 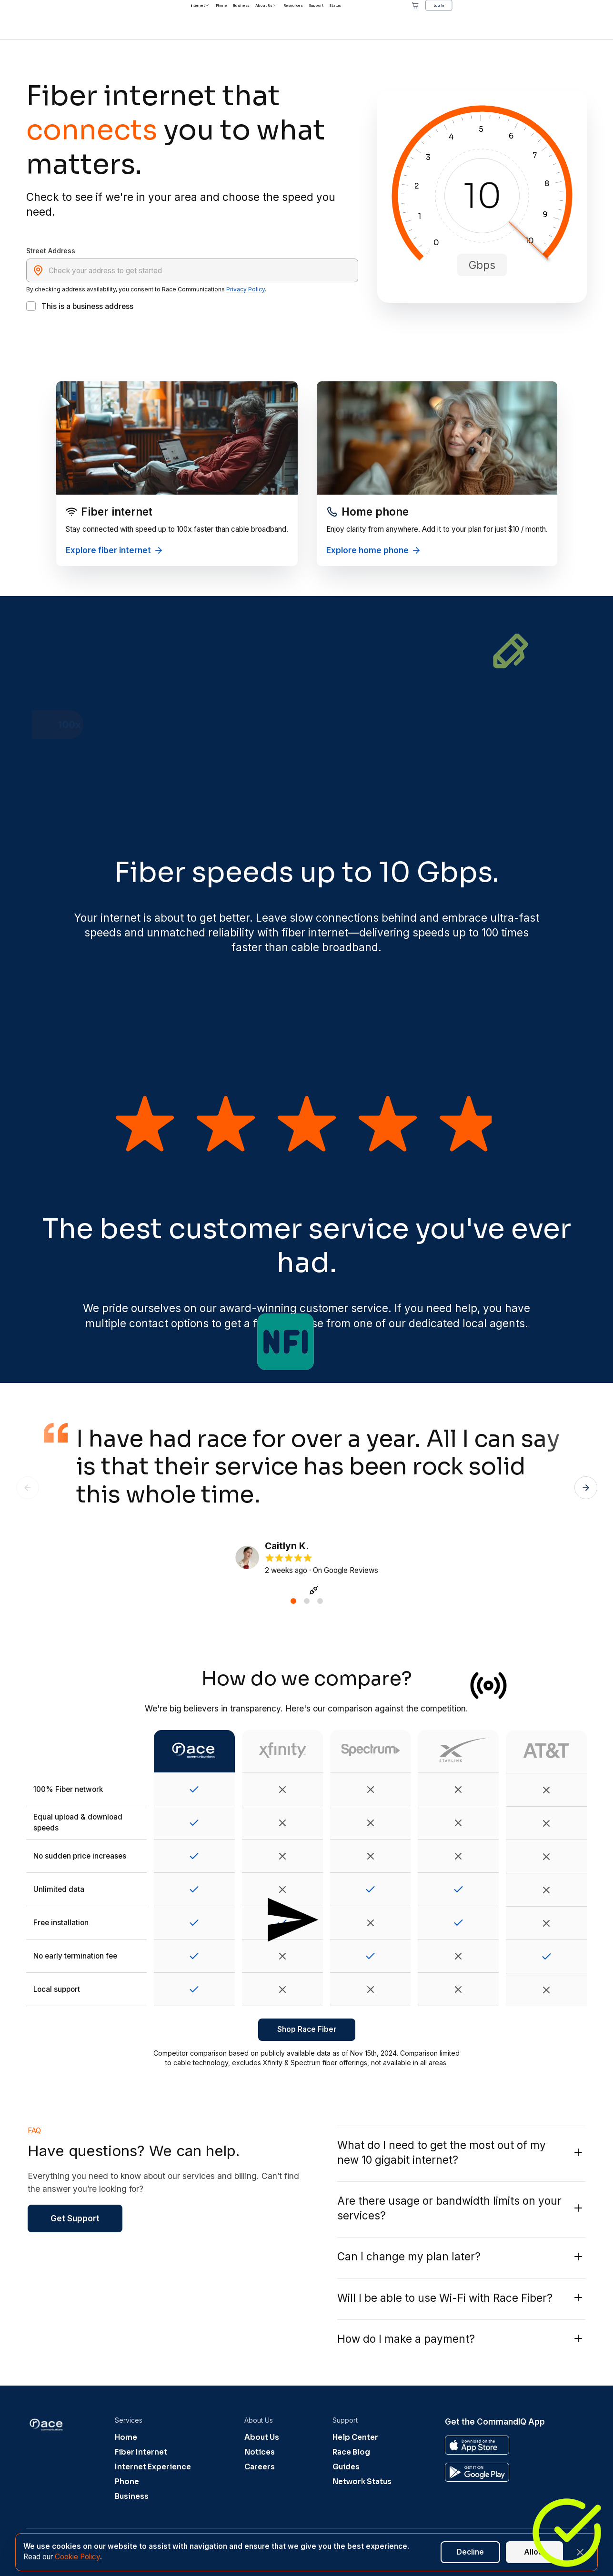 What do you see at coordinates (510, 651) in the screenshot?
I see `edit or modify content` at bounding box center [510, 651].